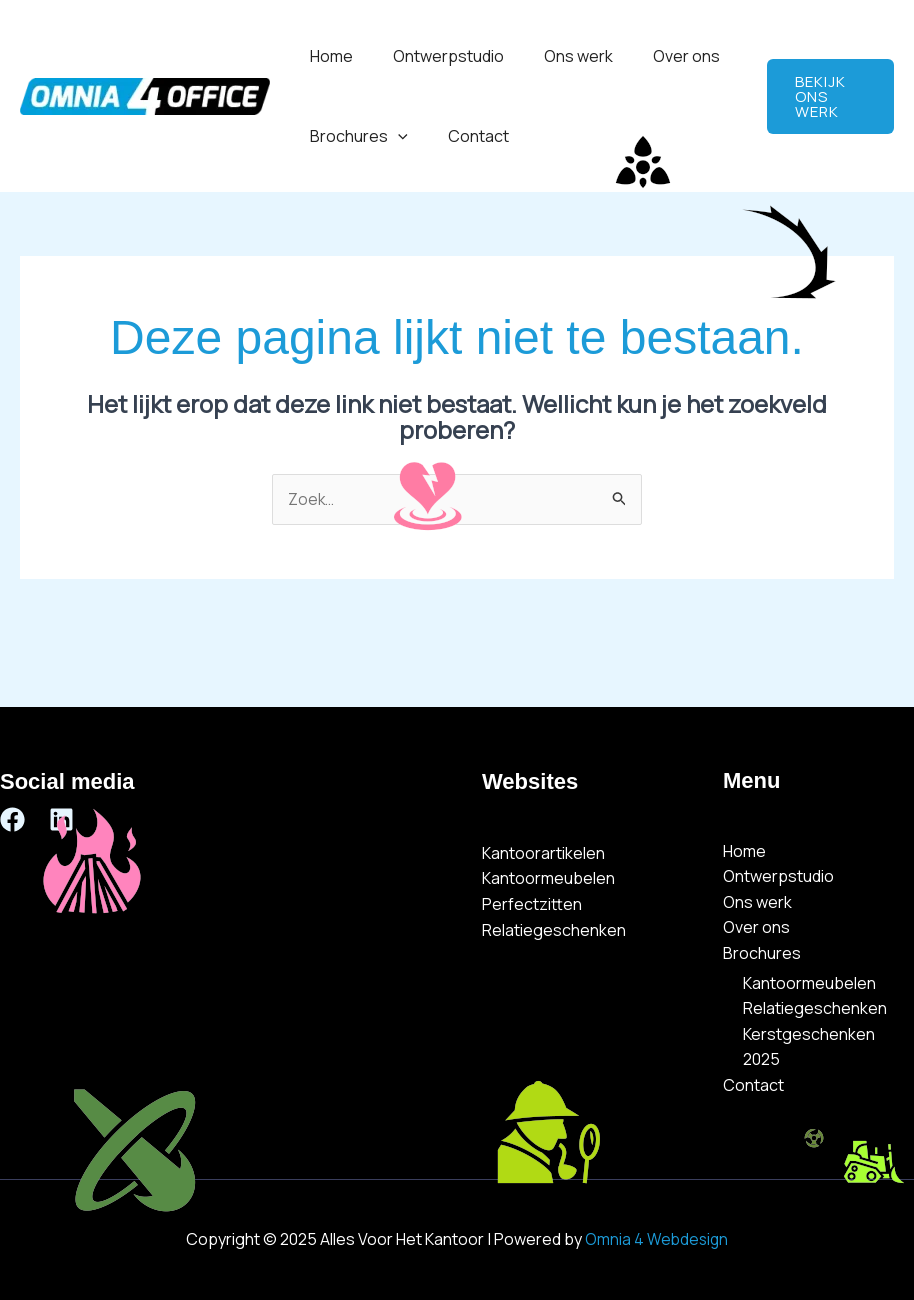 Image resolution: width=914 pixels, height=1300 pixels. Describe the element at coordinates (135, 1150) in the screenshot. I see `activate hyperspeed or boost ability` at that location.